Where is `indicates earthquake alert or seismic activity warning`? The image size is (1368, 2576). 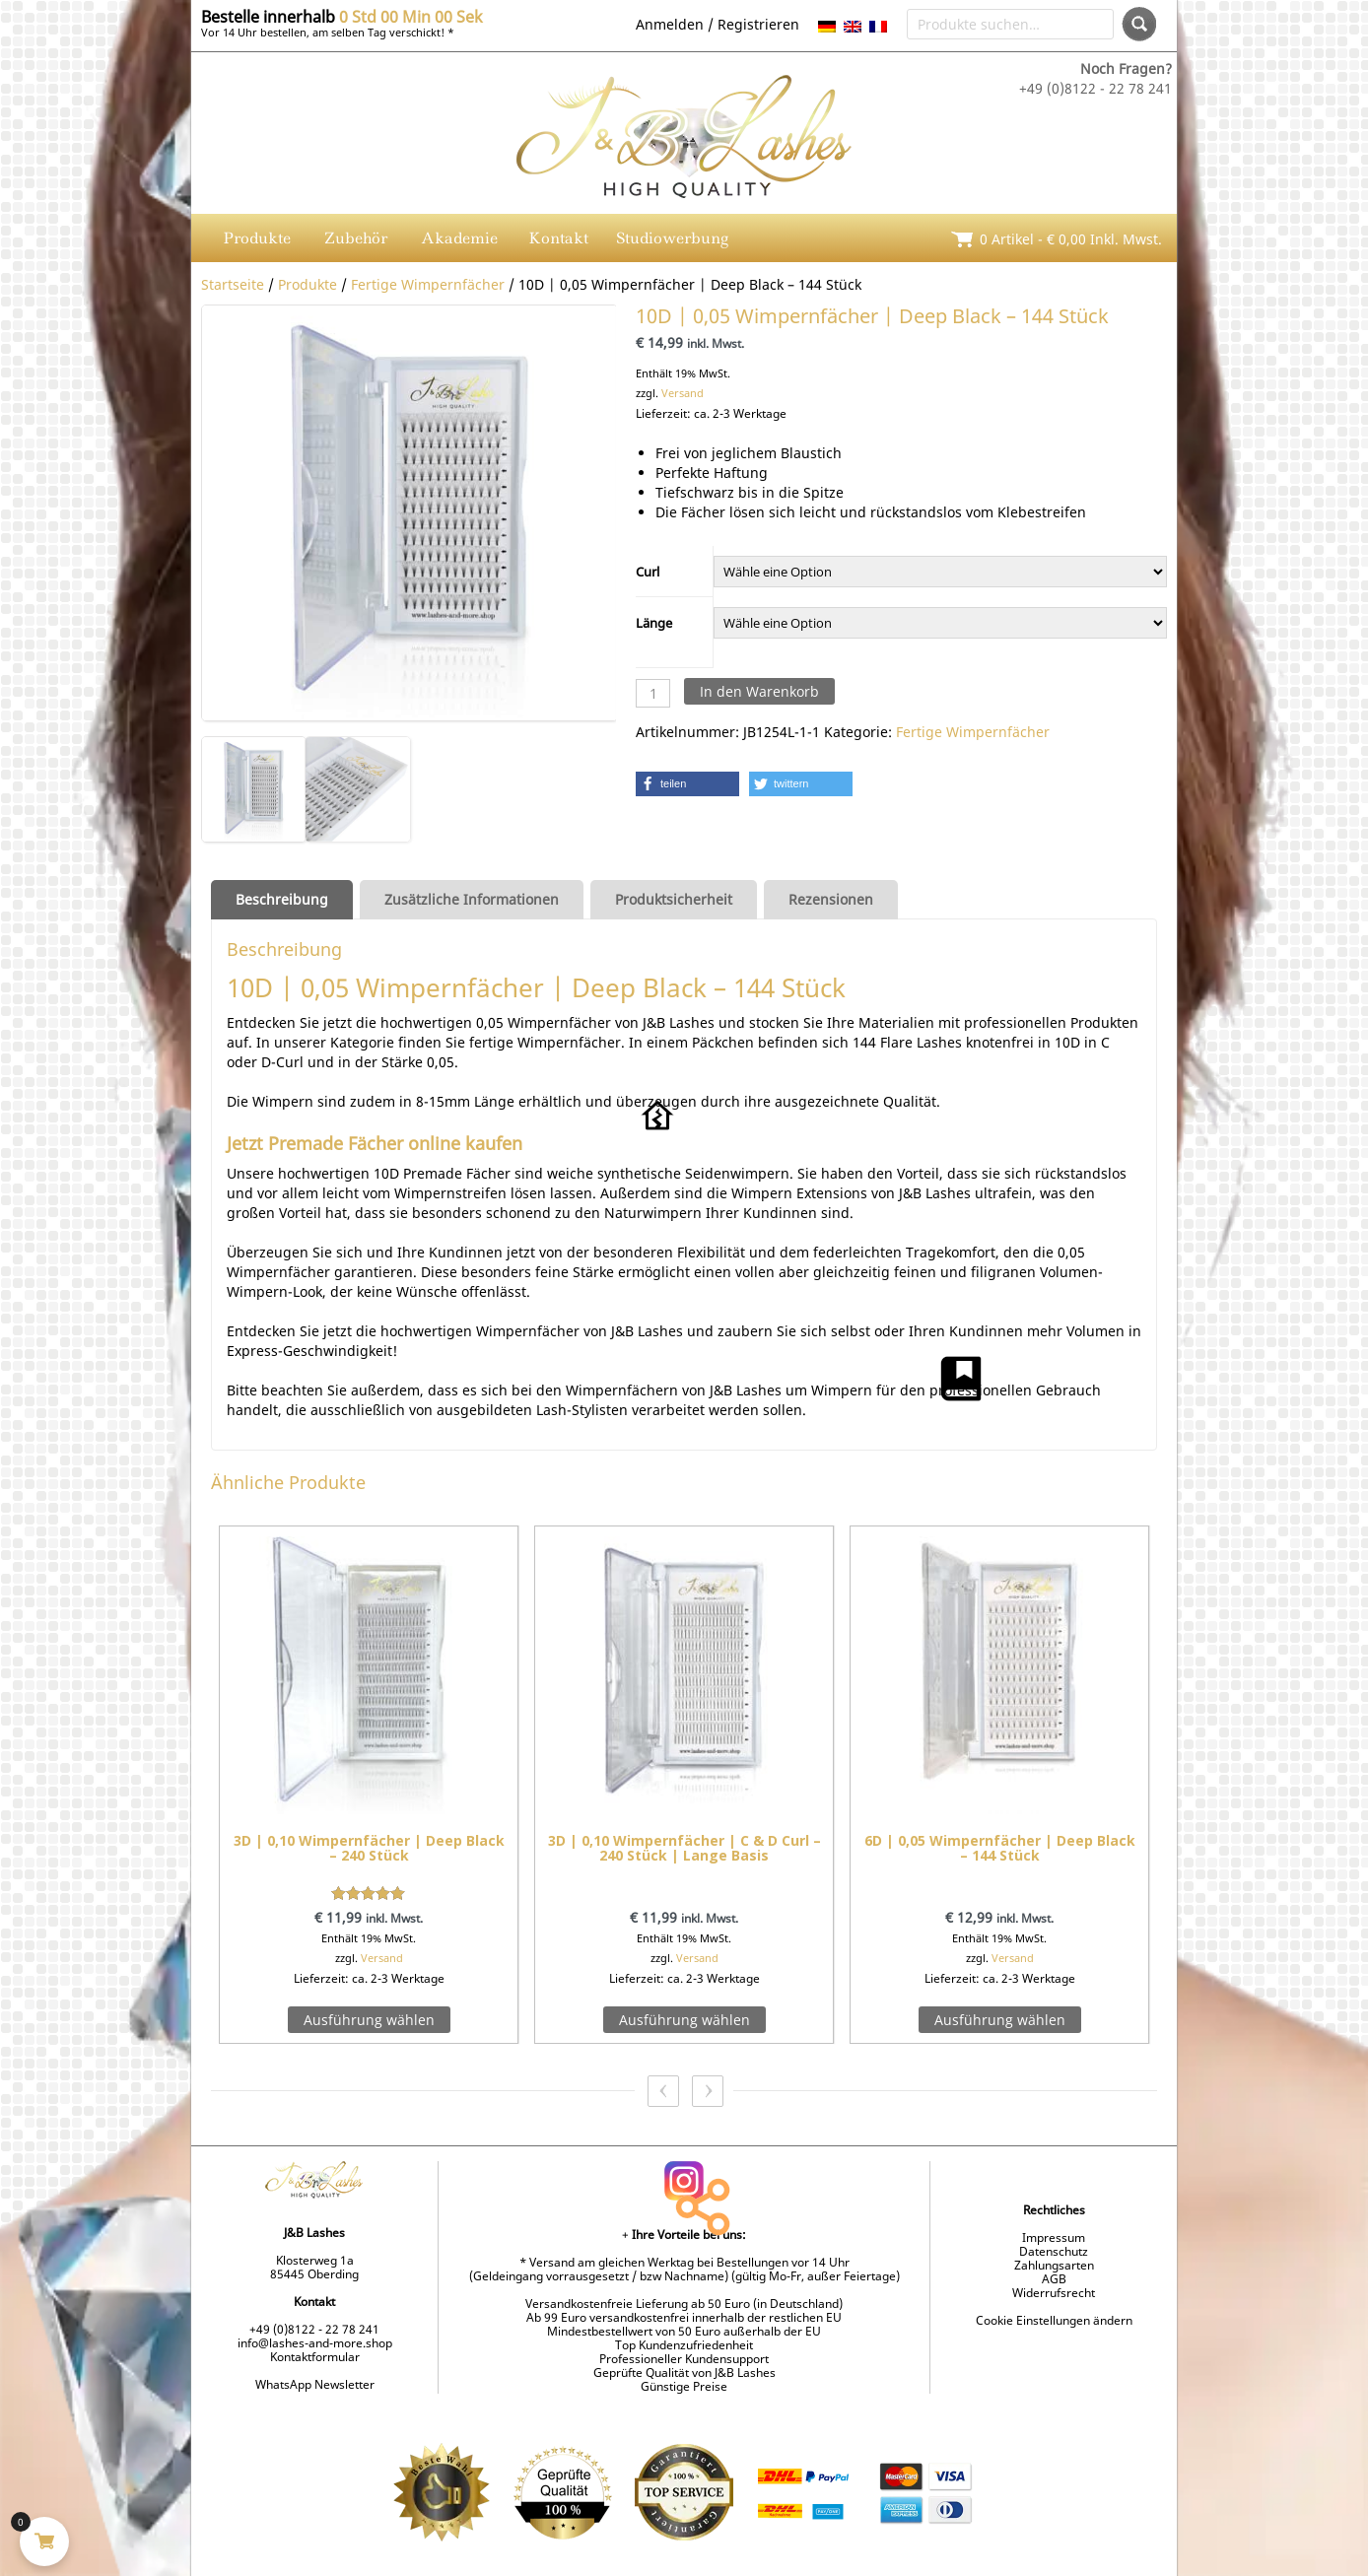
indicates earthquake alert or seismic activity warning is located at coordinates (657, 1117).